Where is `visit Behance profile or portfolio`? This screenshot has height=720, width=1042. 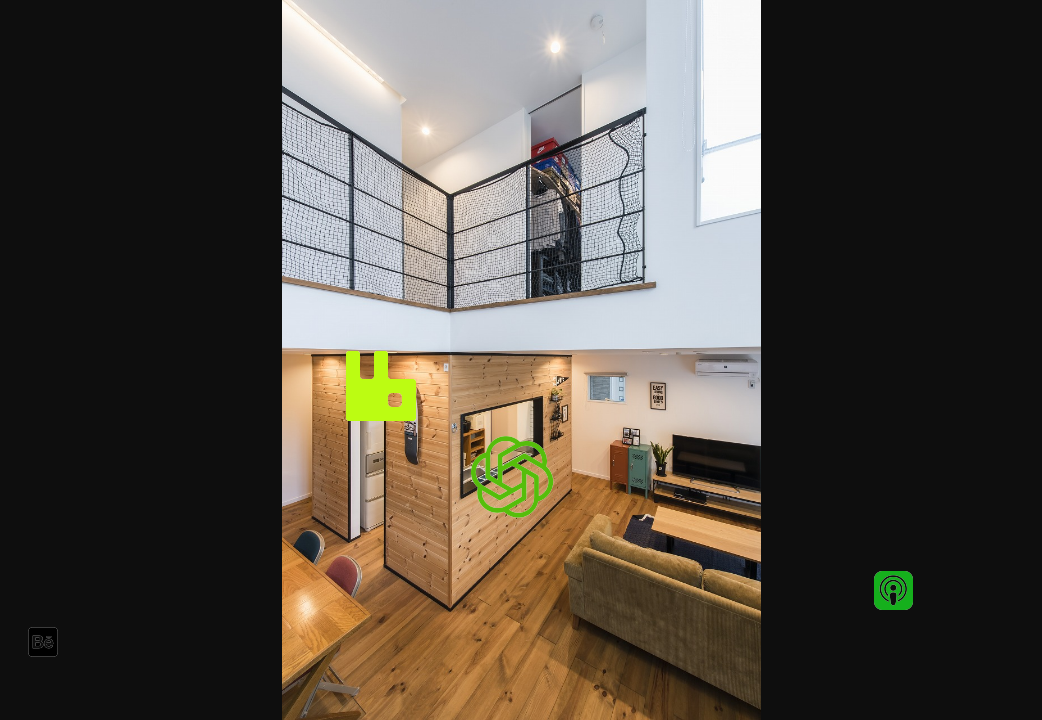
visit Behance profile or portfolio is located at coordinates (43, 642).